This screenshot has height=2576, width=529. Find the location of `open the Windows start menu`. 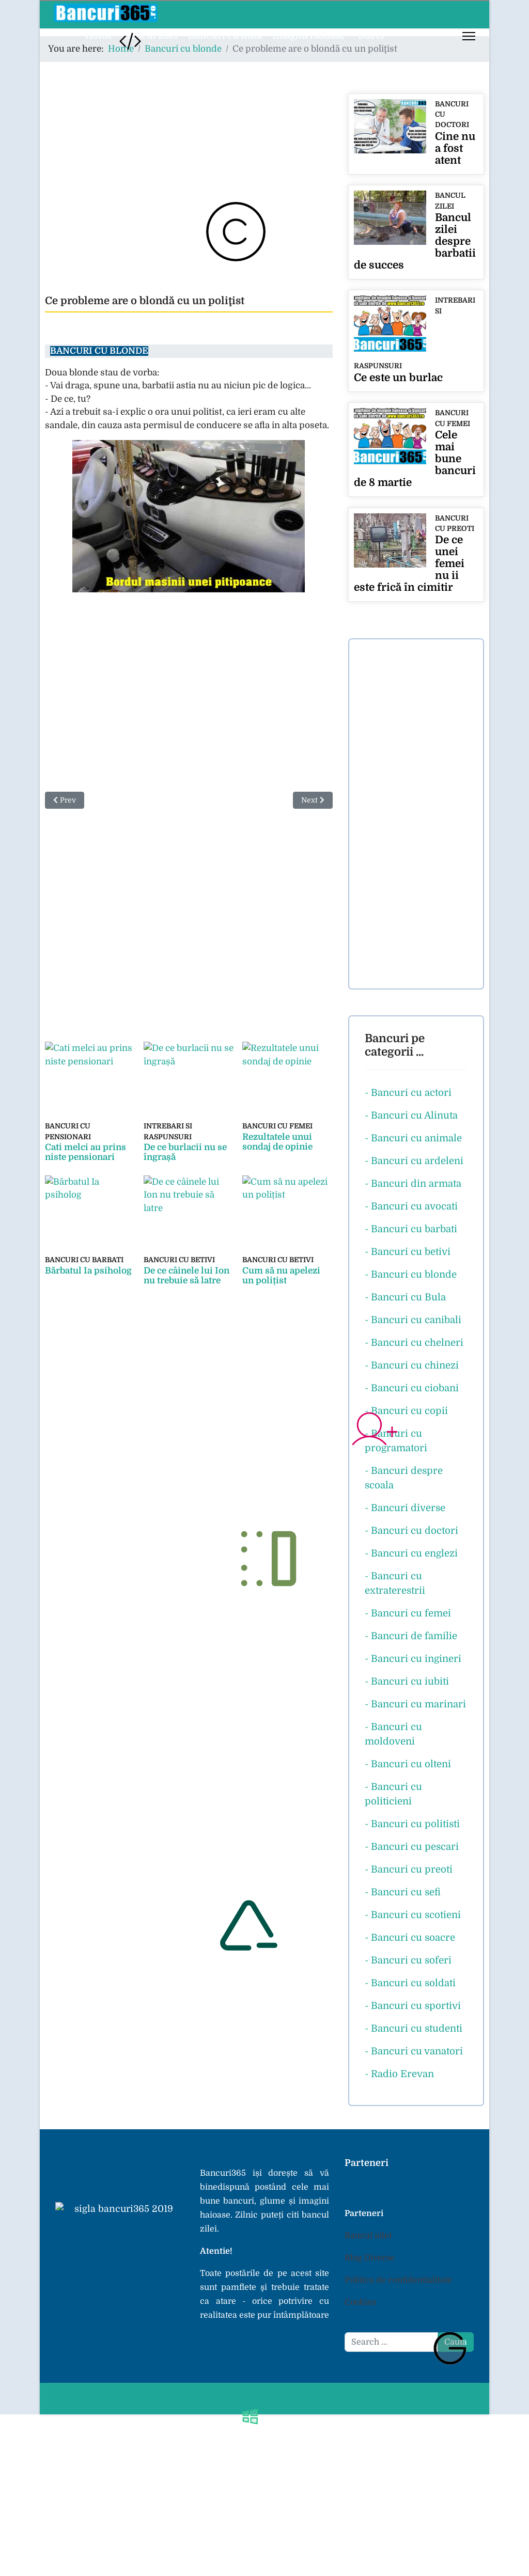

open the Windows start menu is located at coordinates (251, 2416).